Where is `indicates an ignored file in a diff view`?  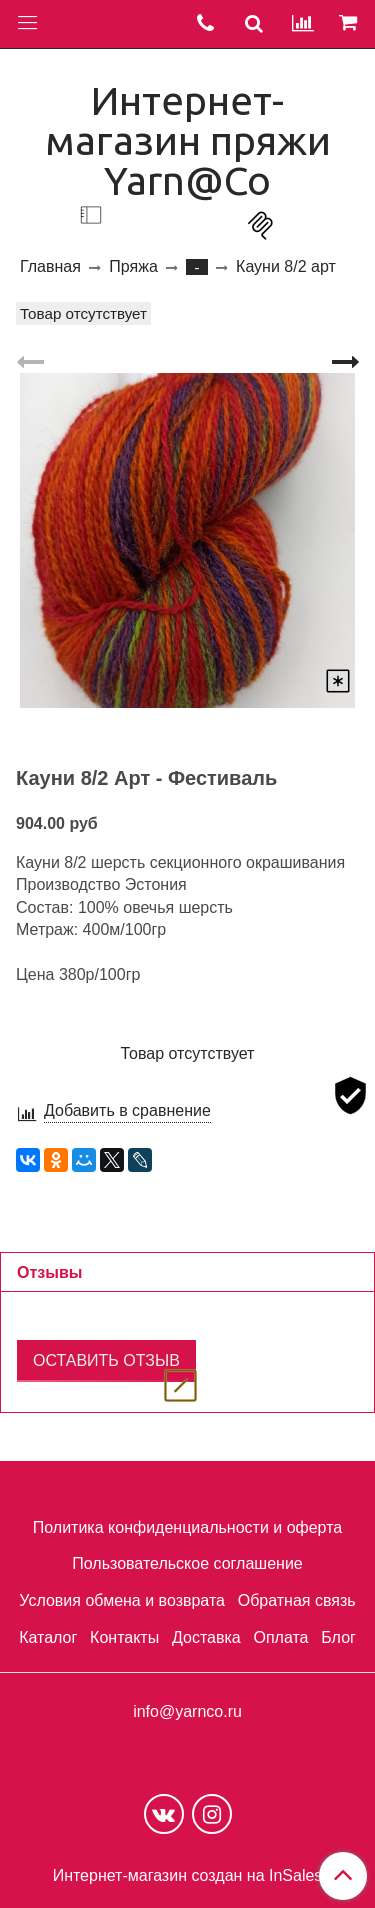 indicates an ignored file in a diff view is located at coordinates (180, 1385).